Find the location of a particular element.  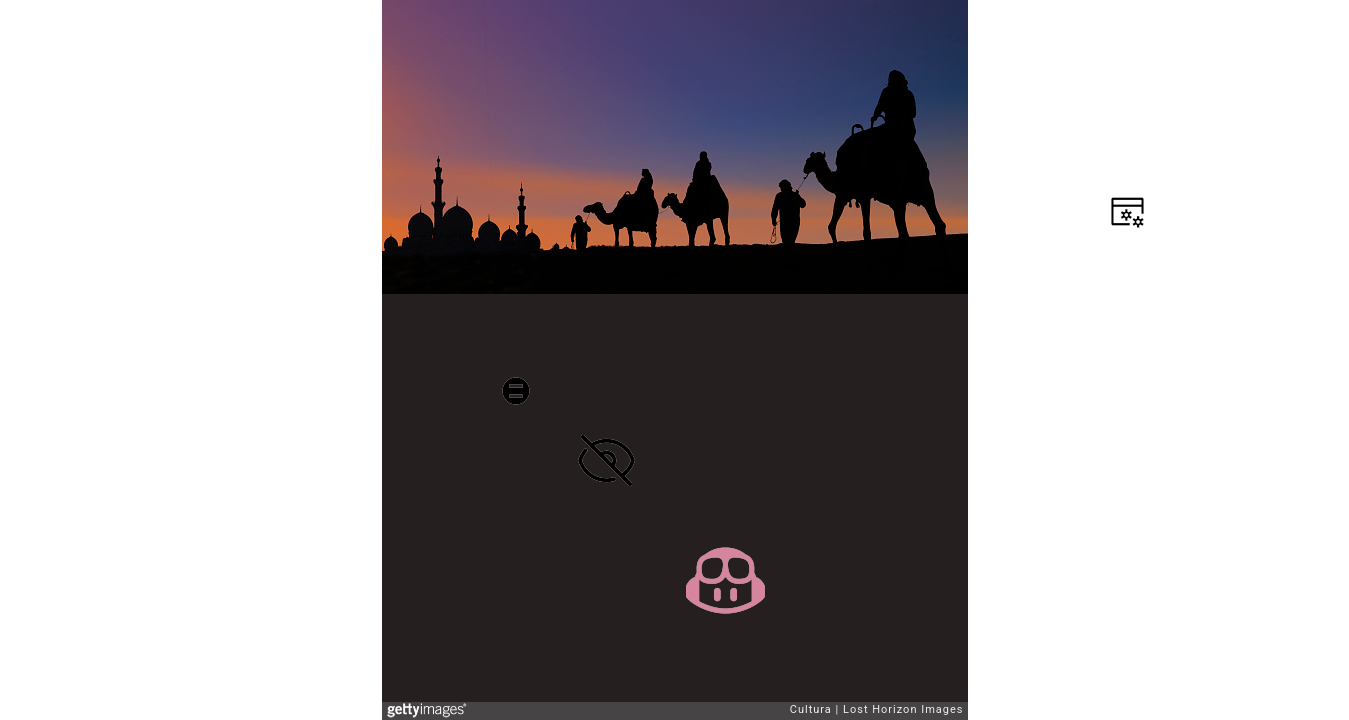

set a conditional breakpoint in the debugger is located at coordinates (516, 391).